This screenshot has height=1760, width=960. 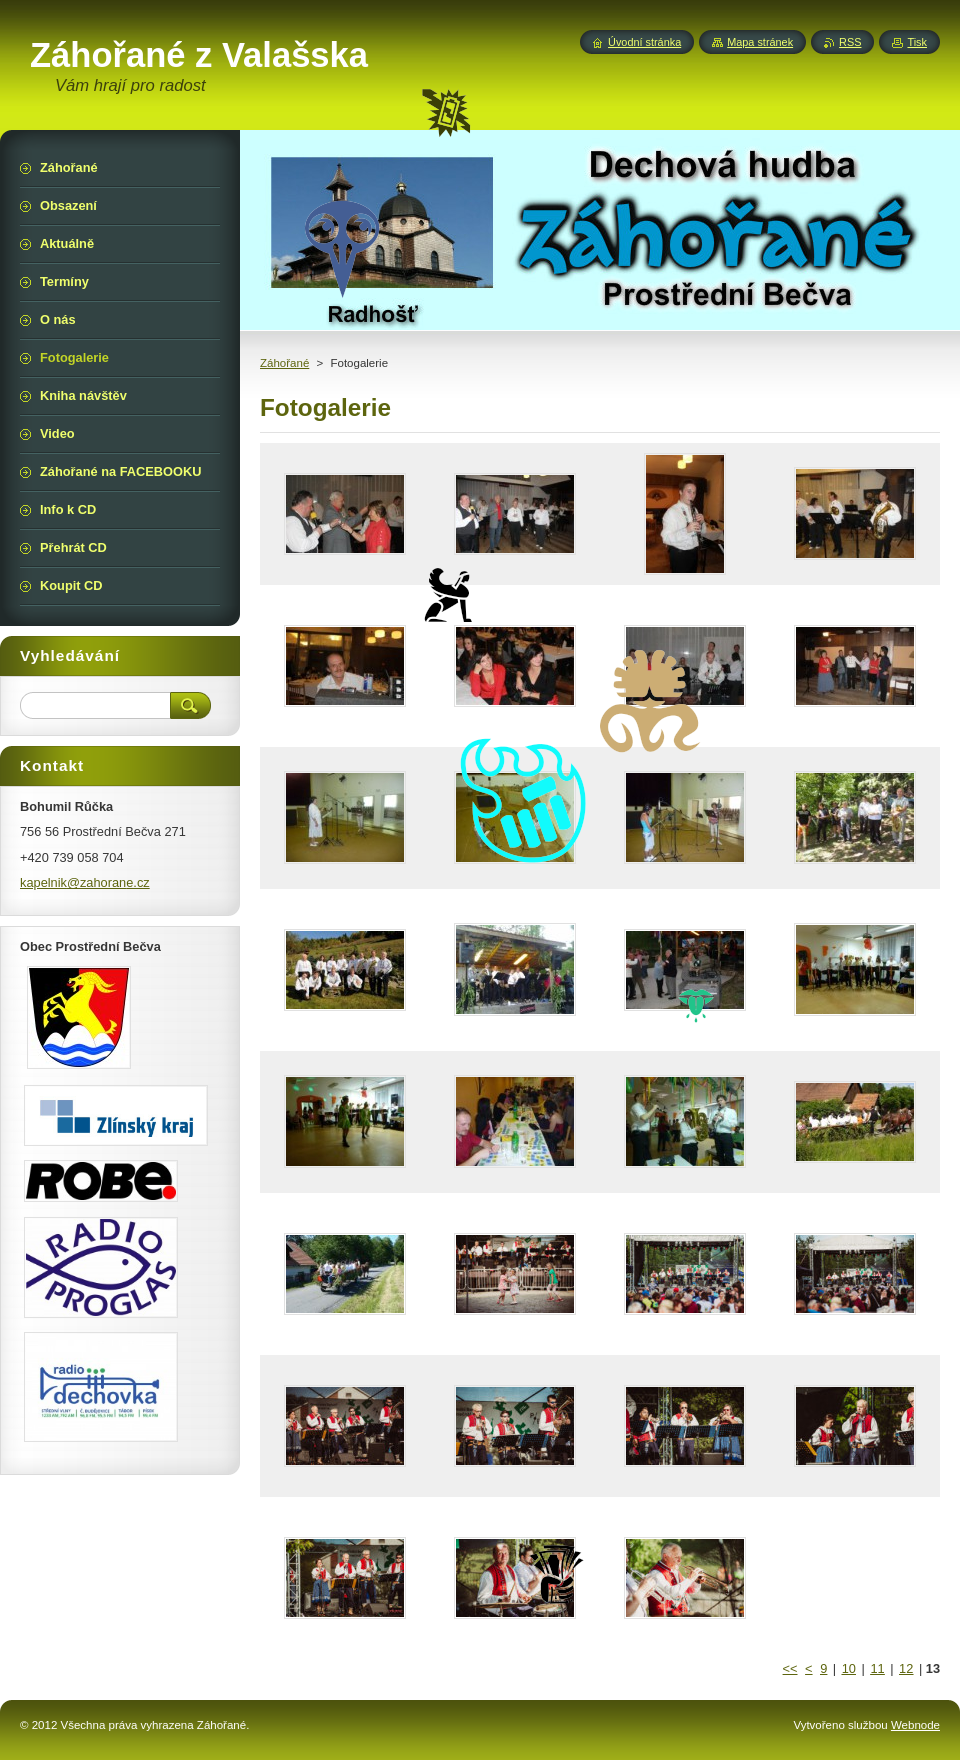 I want to click on activate fire punch ability or attack, so click(x=523, y=801).